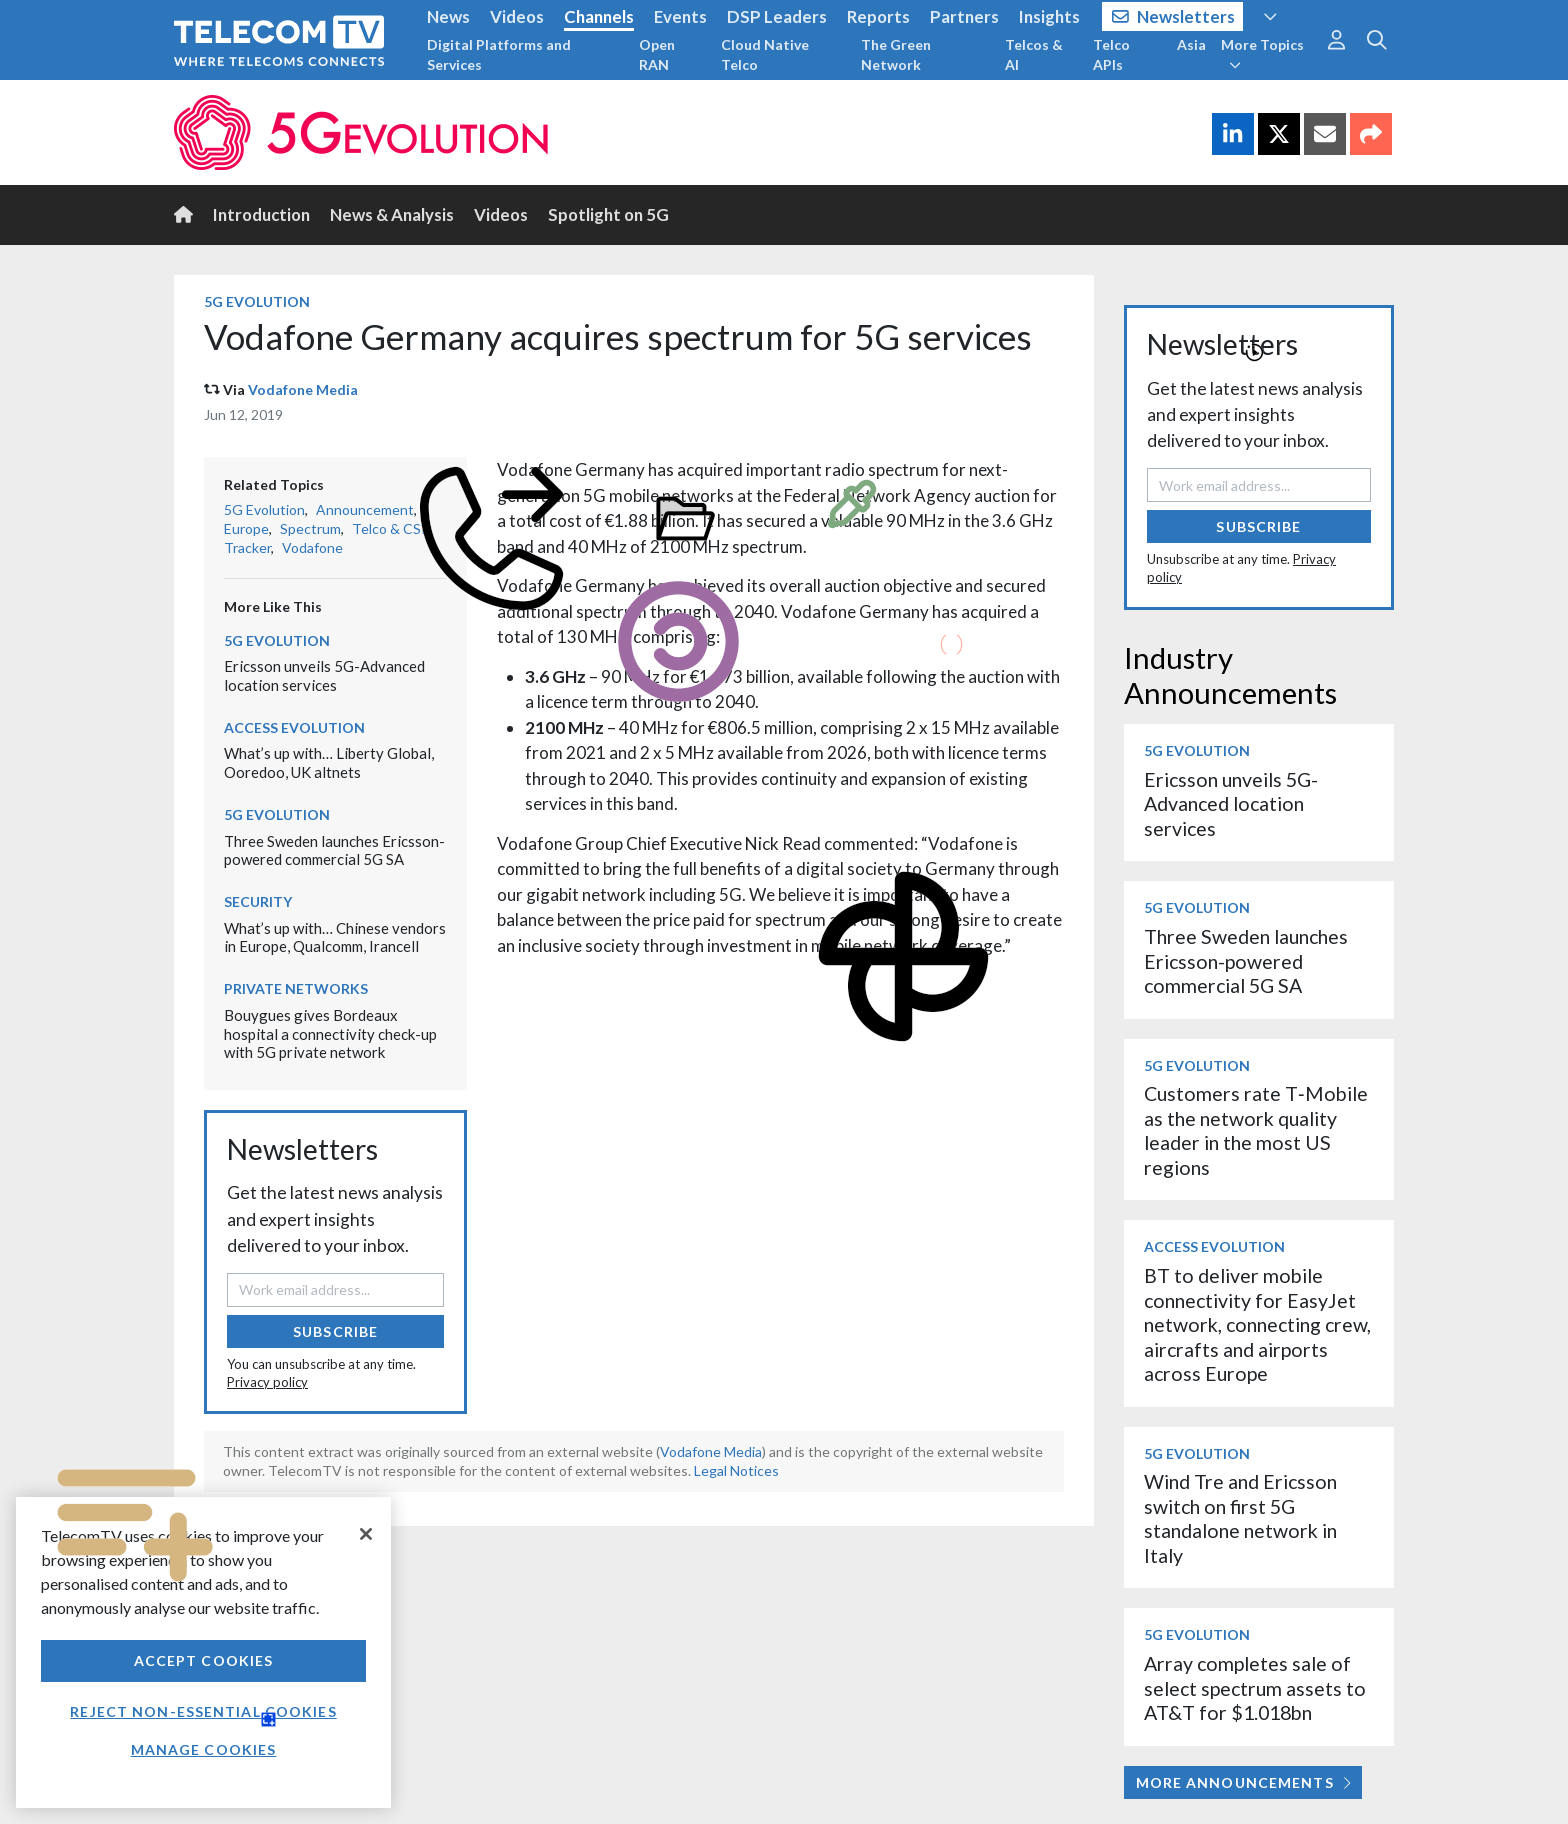 This screenshot has height=1824, width=1568. What do you see at coordinates (268, 1719) in the screenshot?
I see `add to current selection` at bounding box center [268, 1719].